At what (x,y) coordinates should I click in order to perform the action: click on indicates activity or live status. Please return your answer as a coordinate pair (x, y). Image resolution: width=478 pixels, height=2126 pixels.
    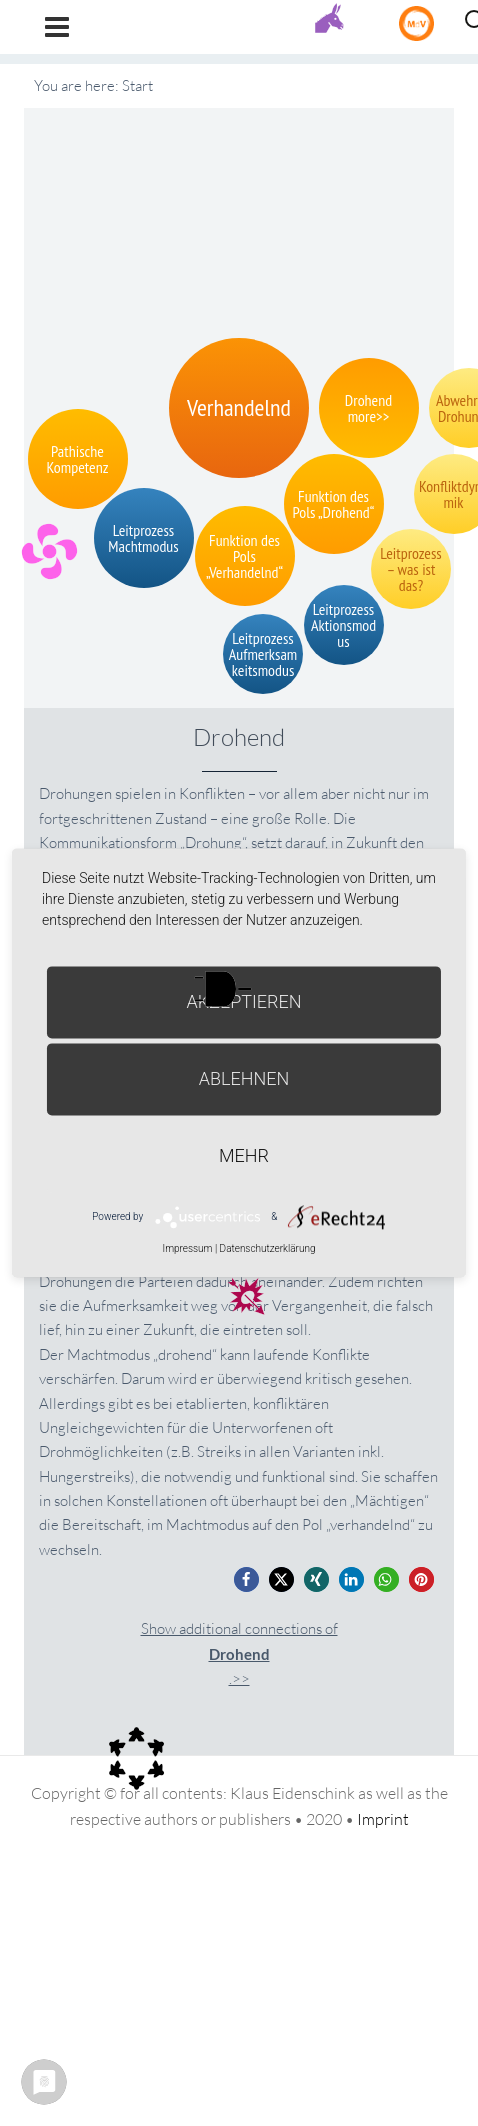
    Looking at the image, I should click on (49, 551).